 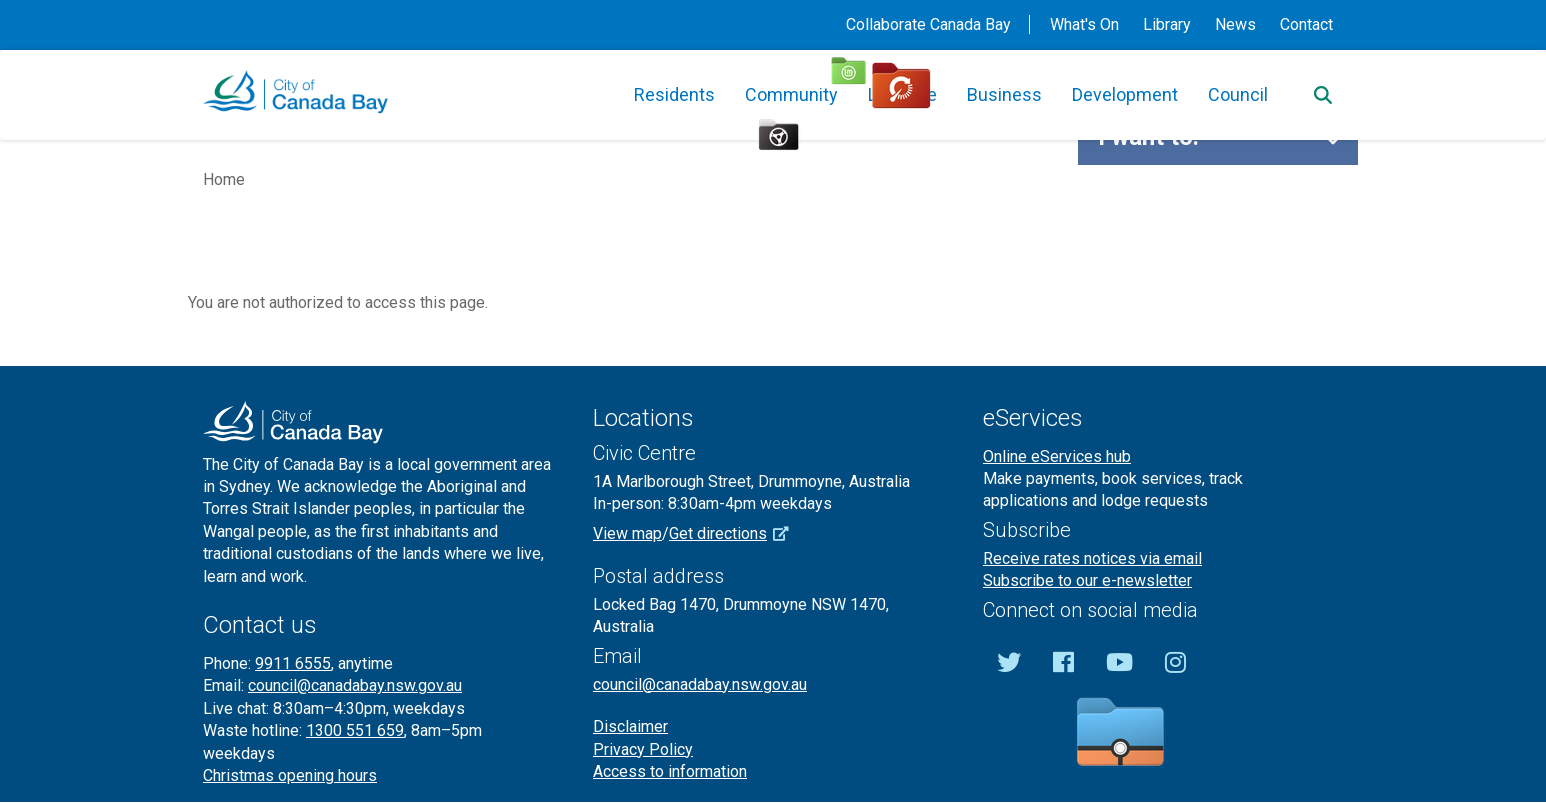 I want to click on folder containing pokémon typing game files, so click(x=1120, y=734).